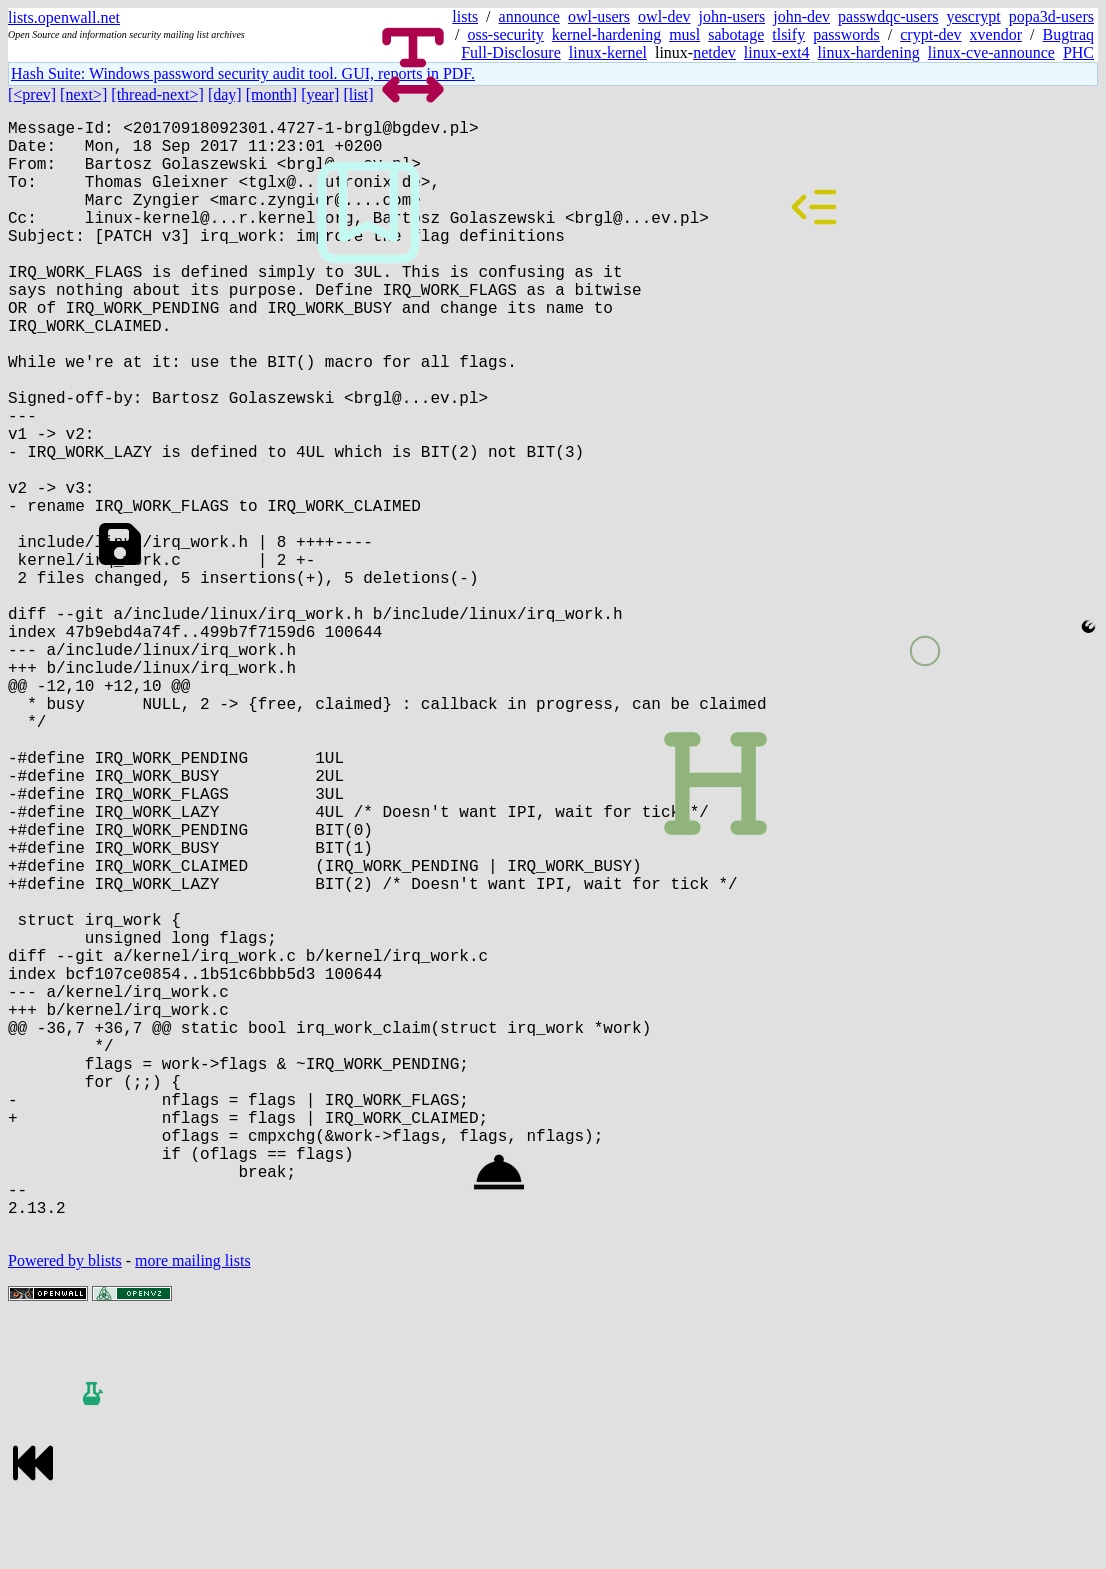  What do you see at coordinates (368, 212) in the screenshot?
I see `save this item to your bookmarks` at bounding box center [368, 212].